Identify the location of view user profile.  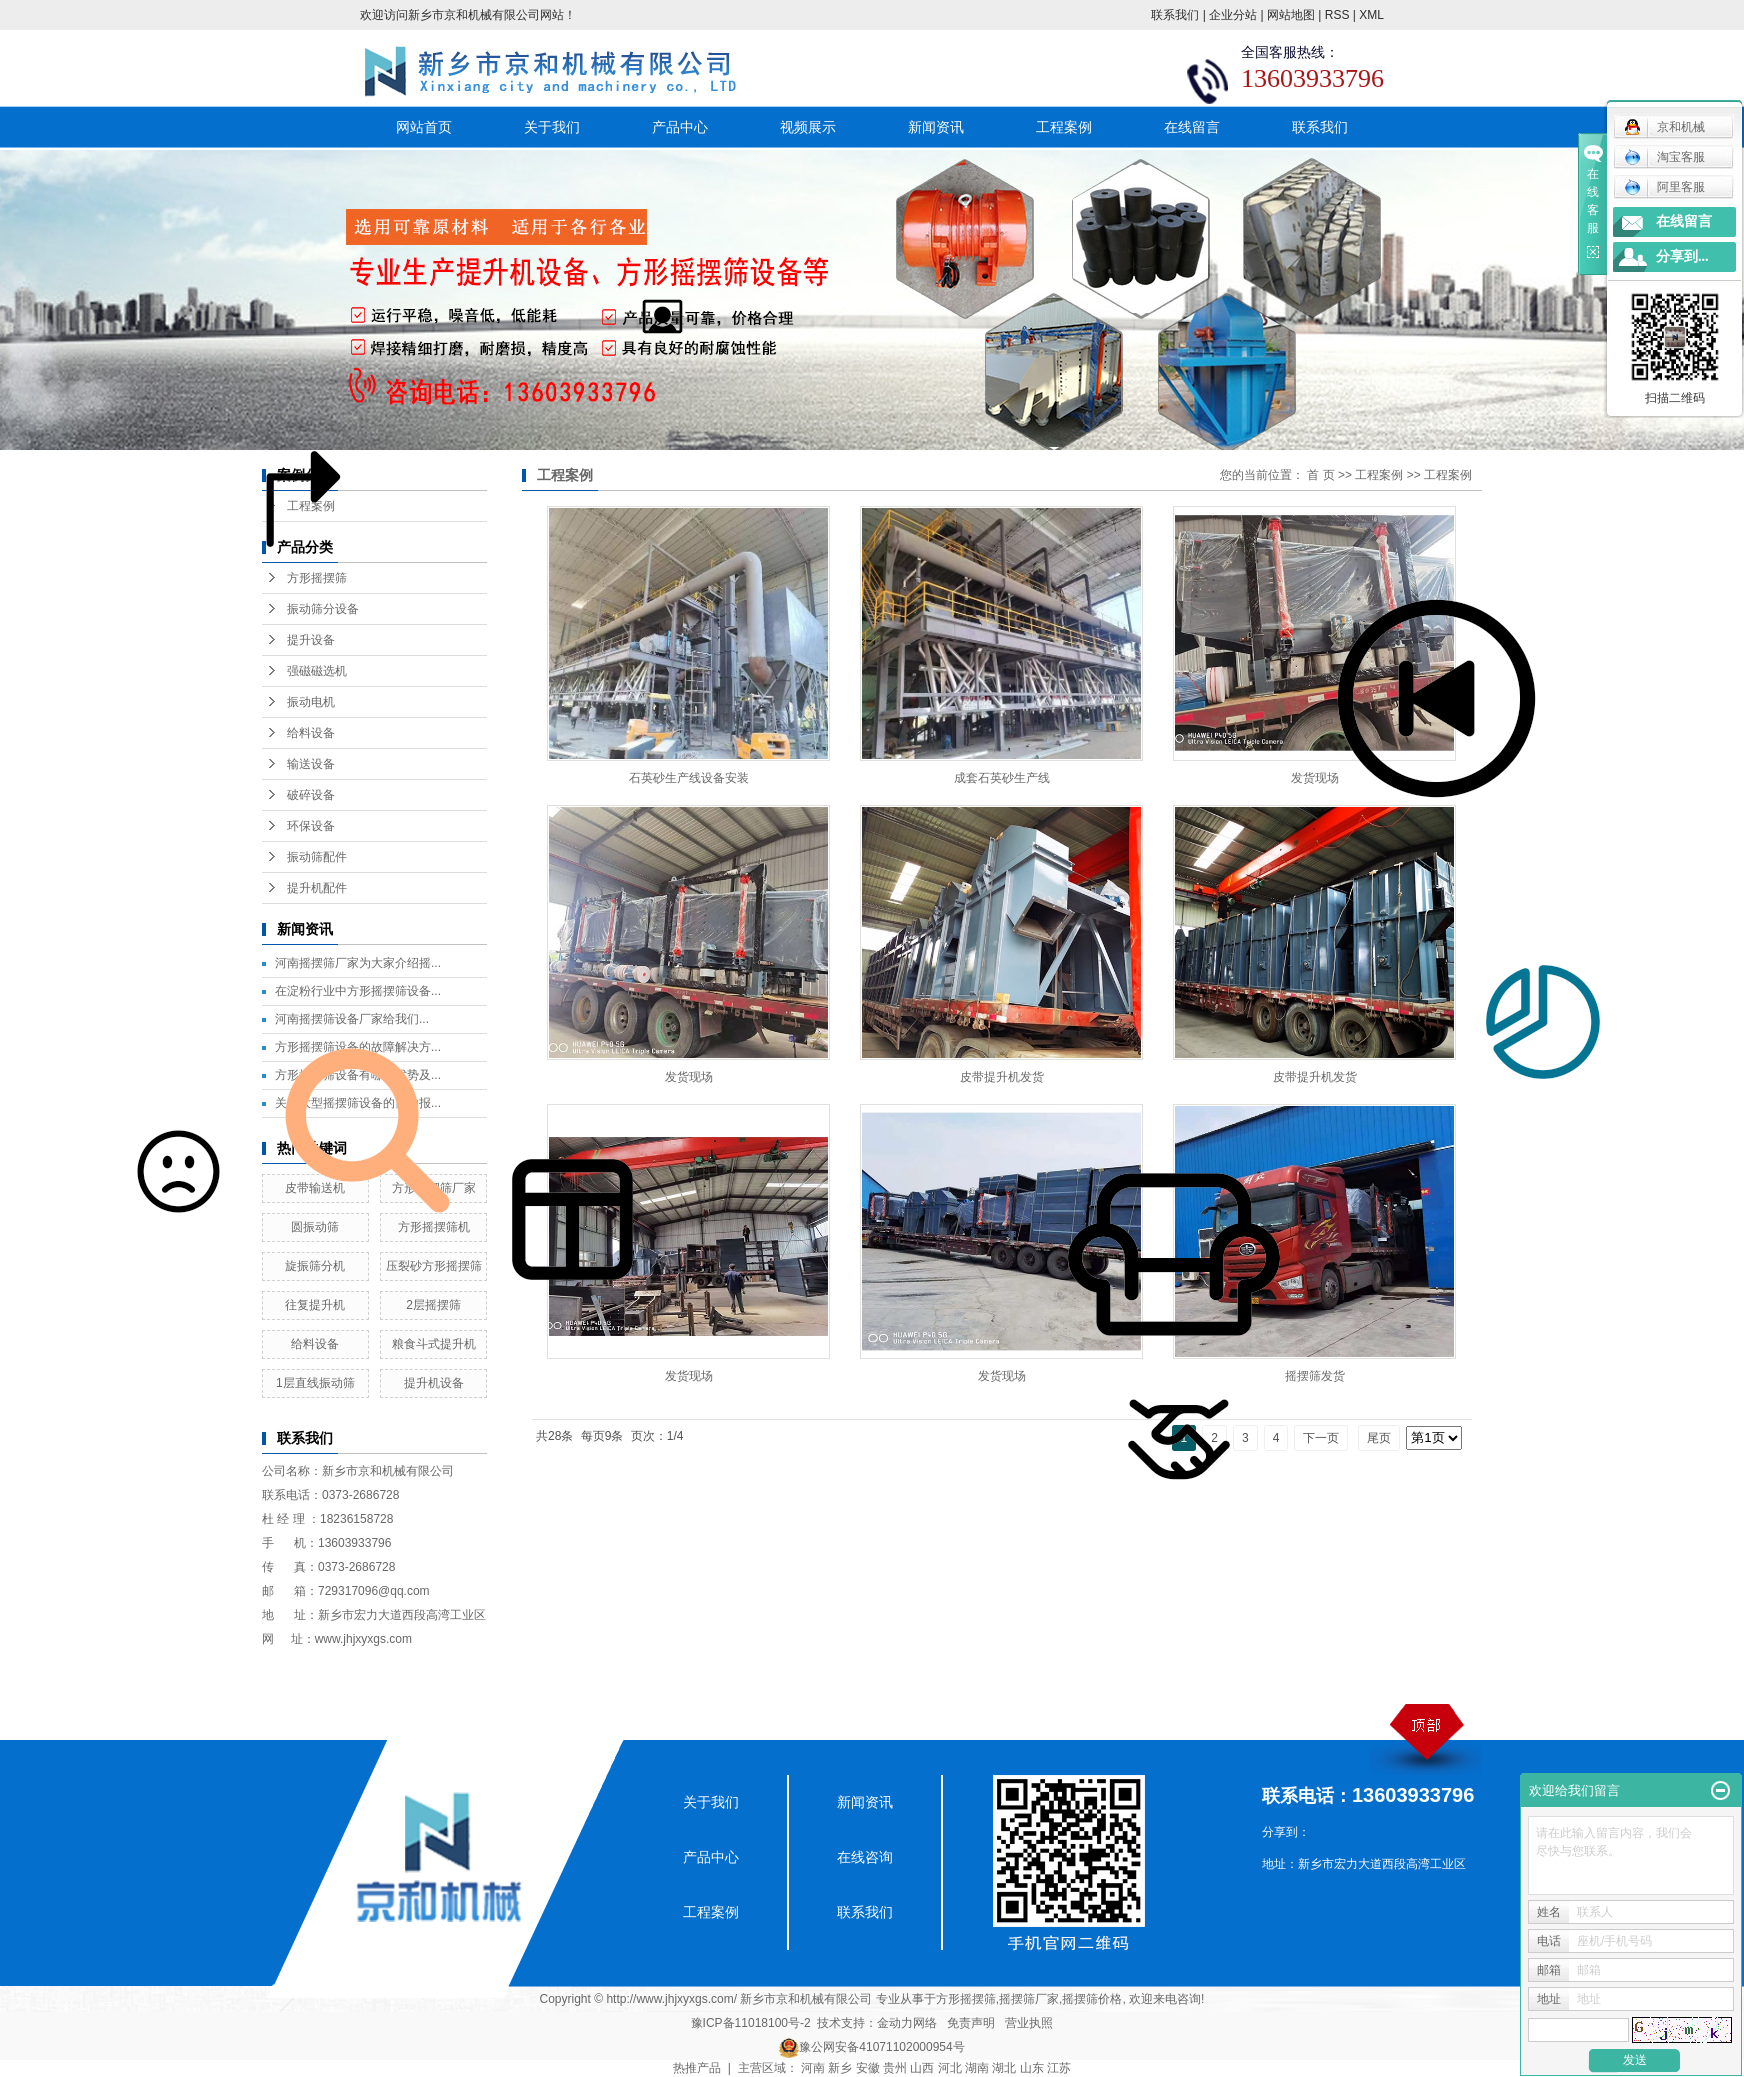
(662, 316).